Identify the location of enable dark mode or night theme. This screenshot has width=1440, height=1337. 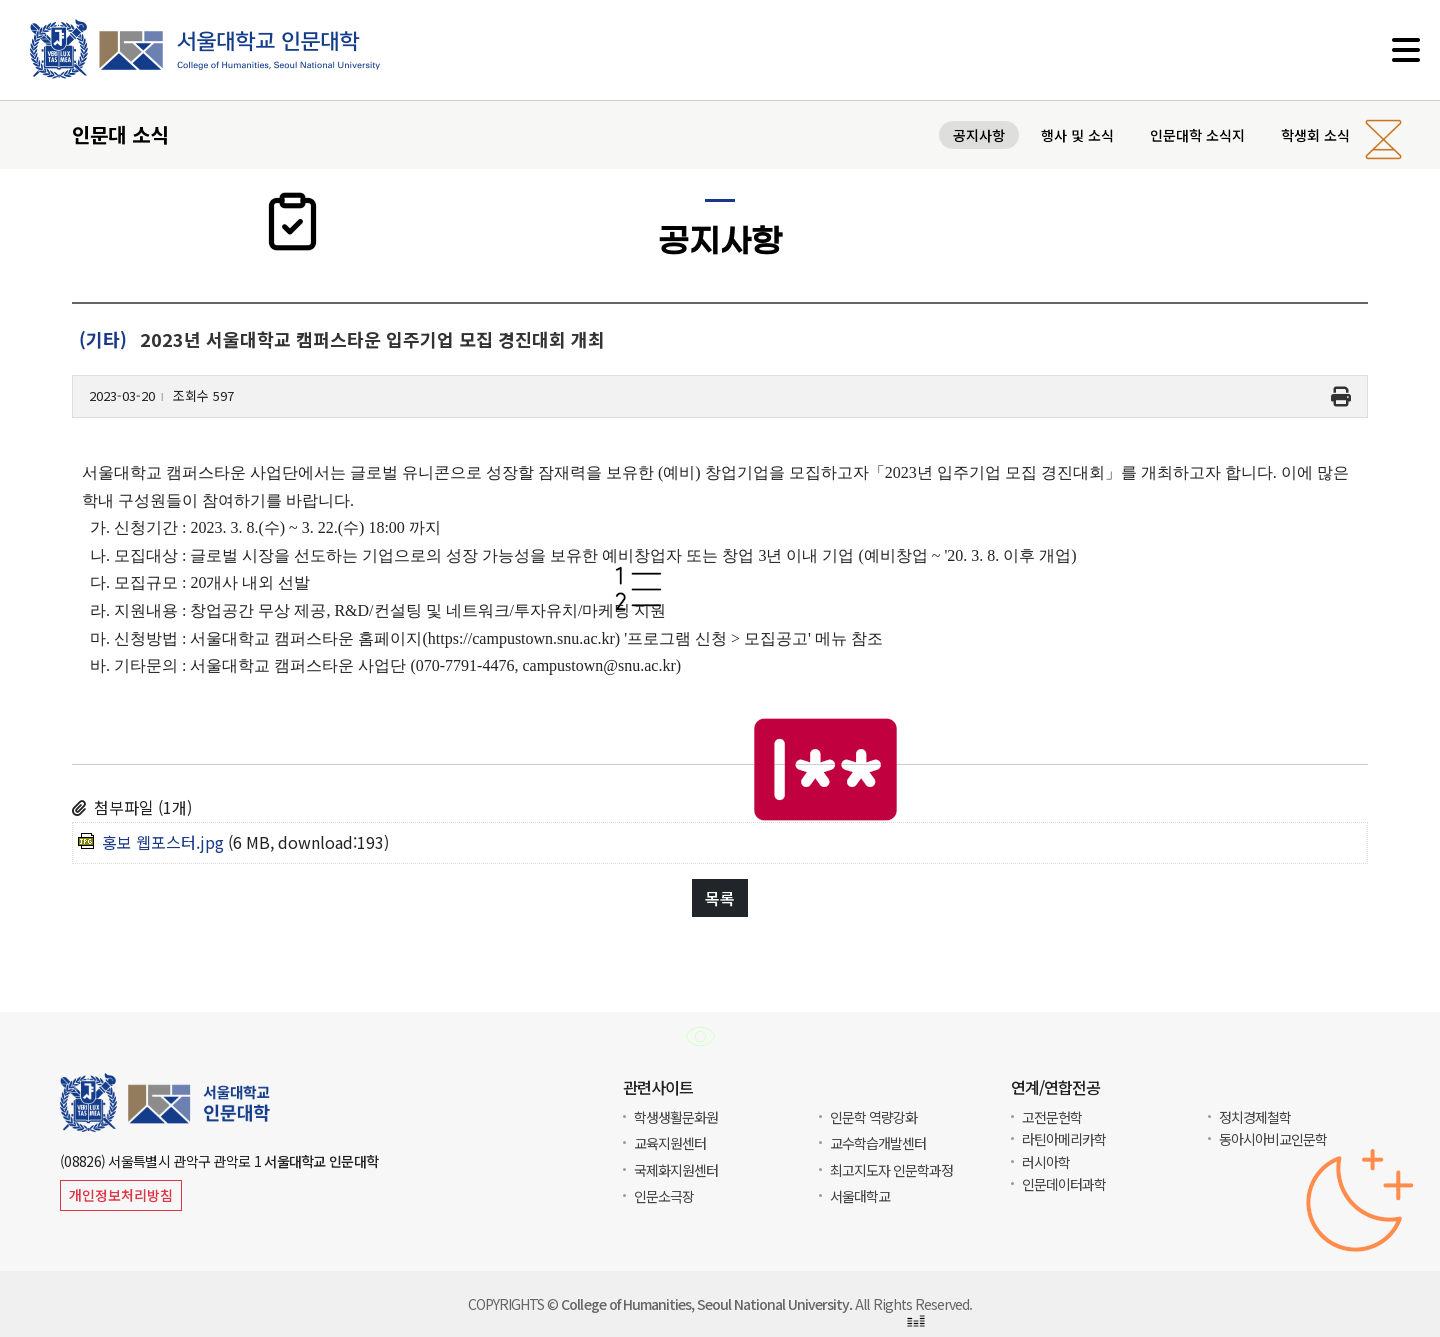
(1355, 1202).